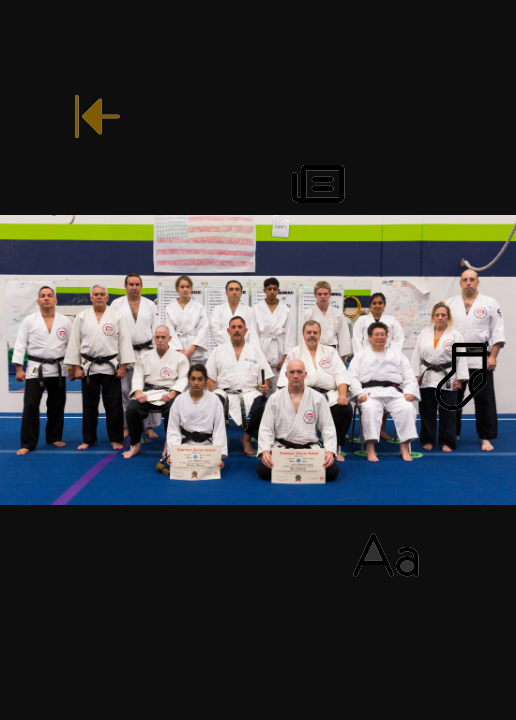 The width and height of the screenshot is (516, 720). What do you see at coordinates (96, 116) in the screenshot?
I see `navigate to the beginning or first item` at bounding box center [96, 116].